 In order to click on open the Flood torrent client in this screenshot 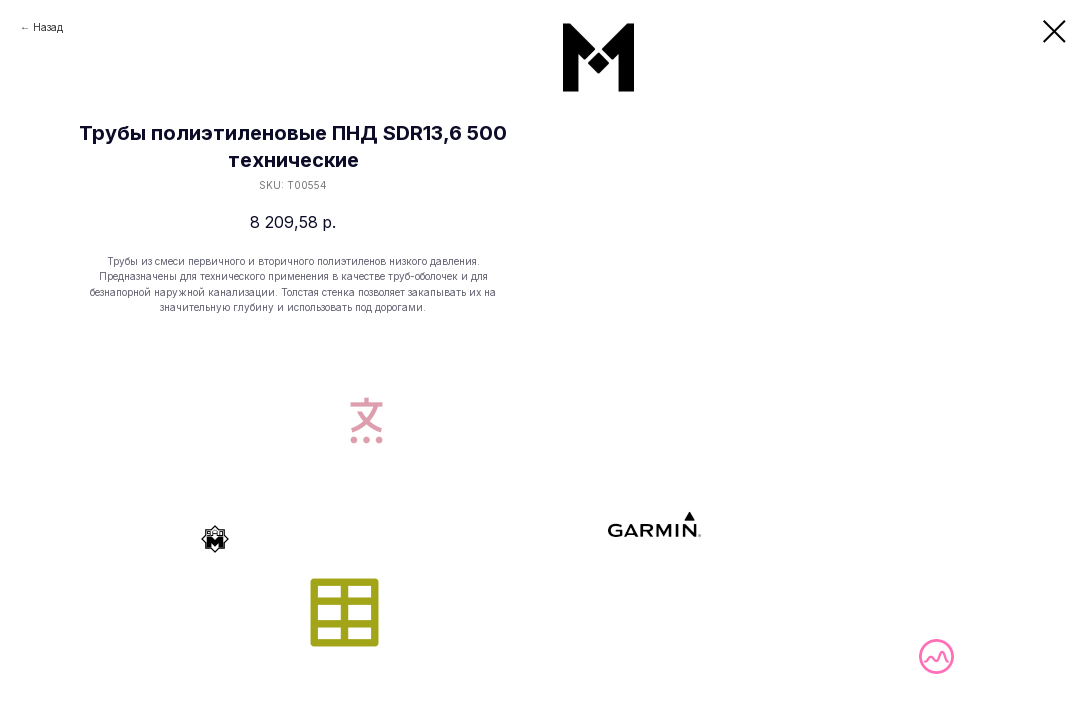, I will do `click(936, 656)`.